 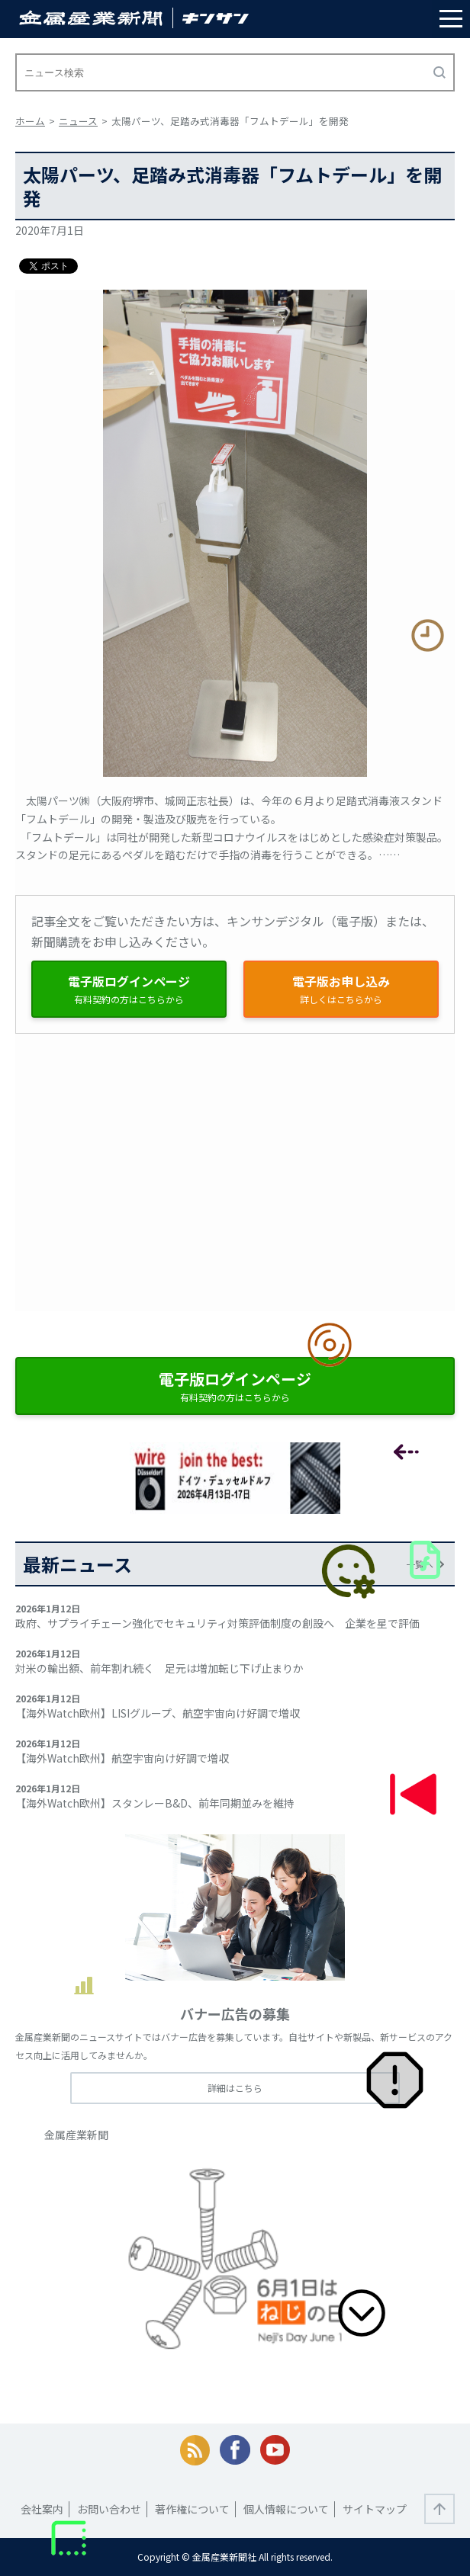 I want to click on change border style for selected element, so click(x=69, y=2538).